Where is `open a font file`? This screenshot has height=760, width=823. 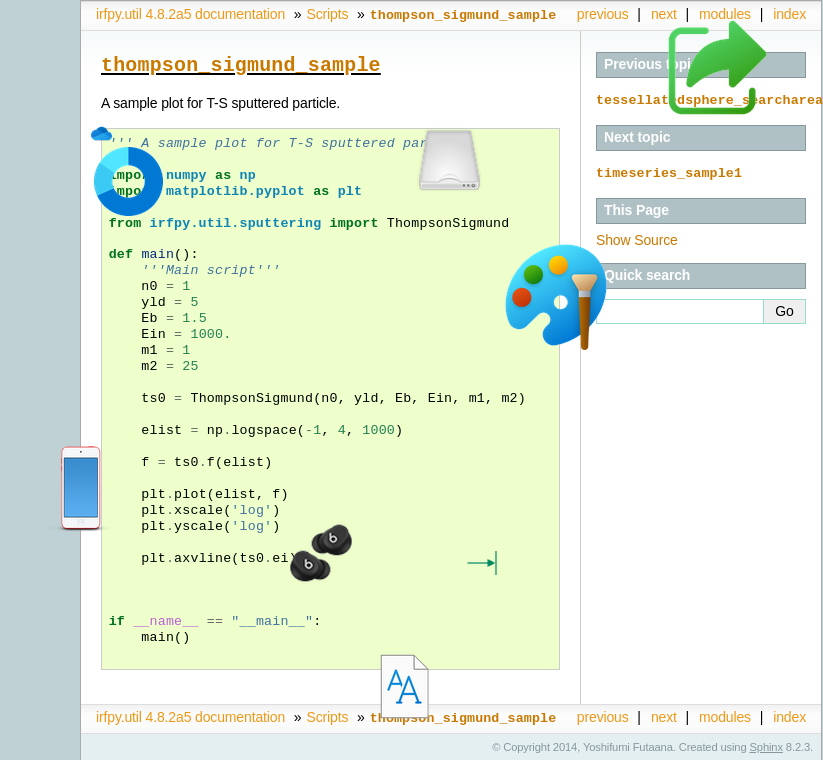 open a font file is located at coordinates (404, 686).